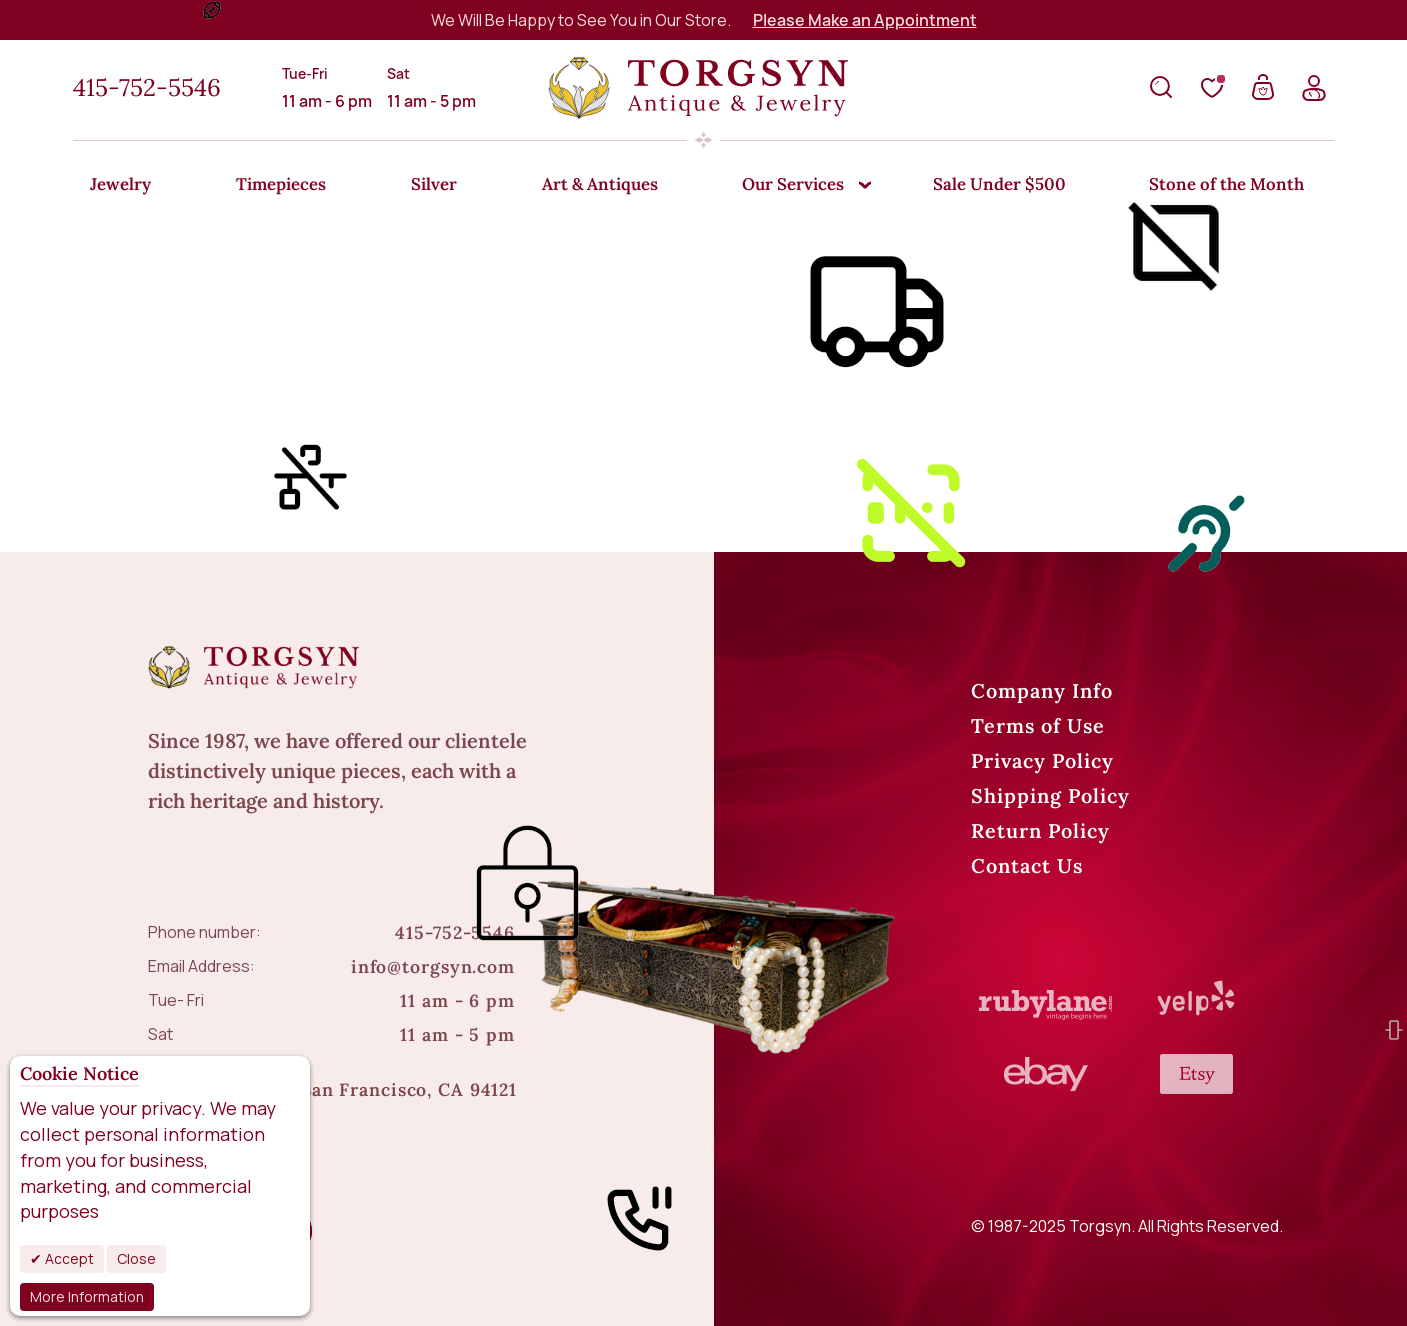 The image size is (1407, 1326). Describe the element at coordinates (212, 10) in the screenshot. I see `access sports scores and updates` at that location.